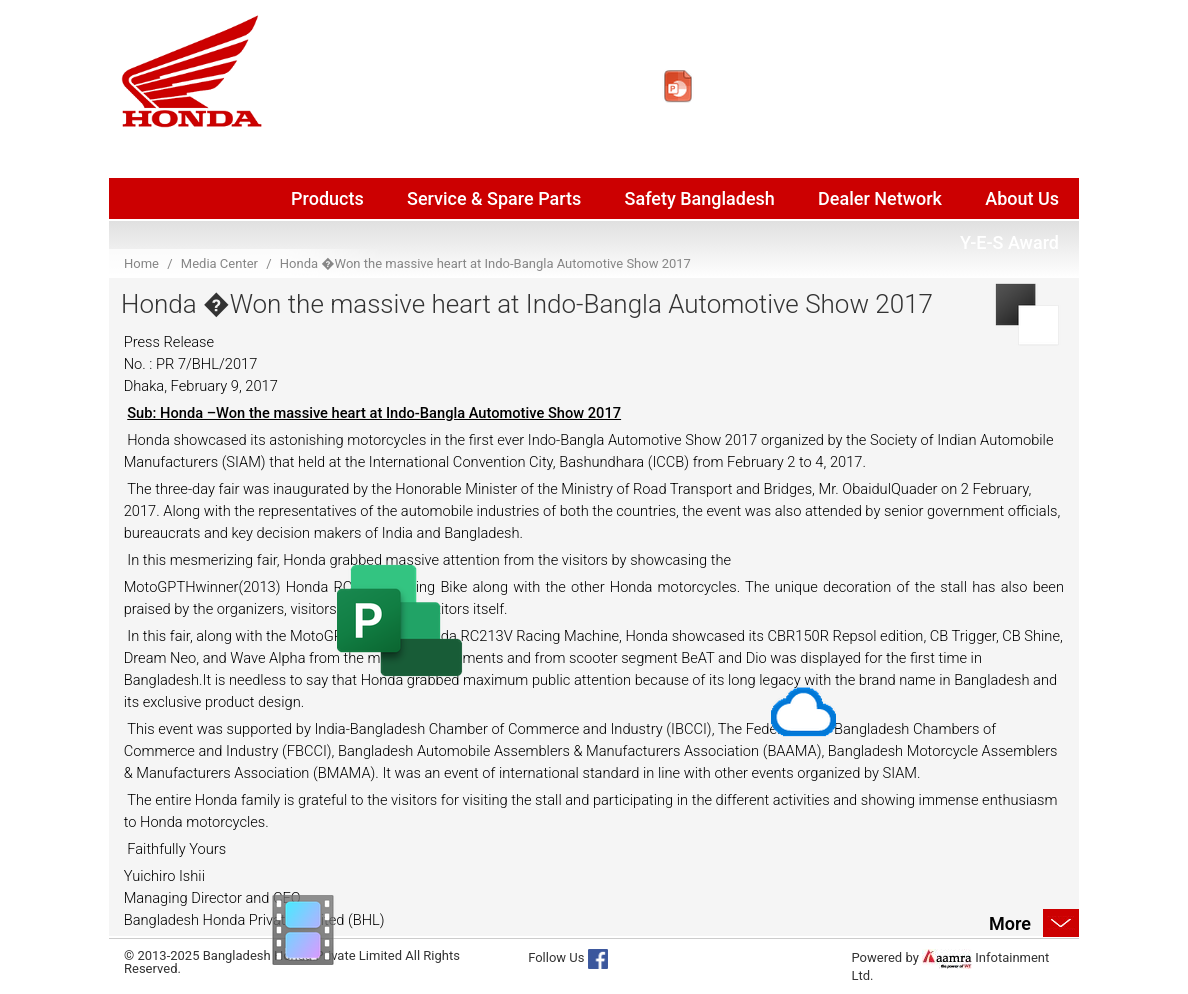 The height and width of the screenshot is (994, 1188). I want to click on open Microsoft Project application, so click(400, 620).